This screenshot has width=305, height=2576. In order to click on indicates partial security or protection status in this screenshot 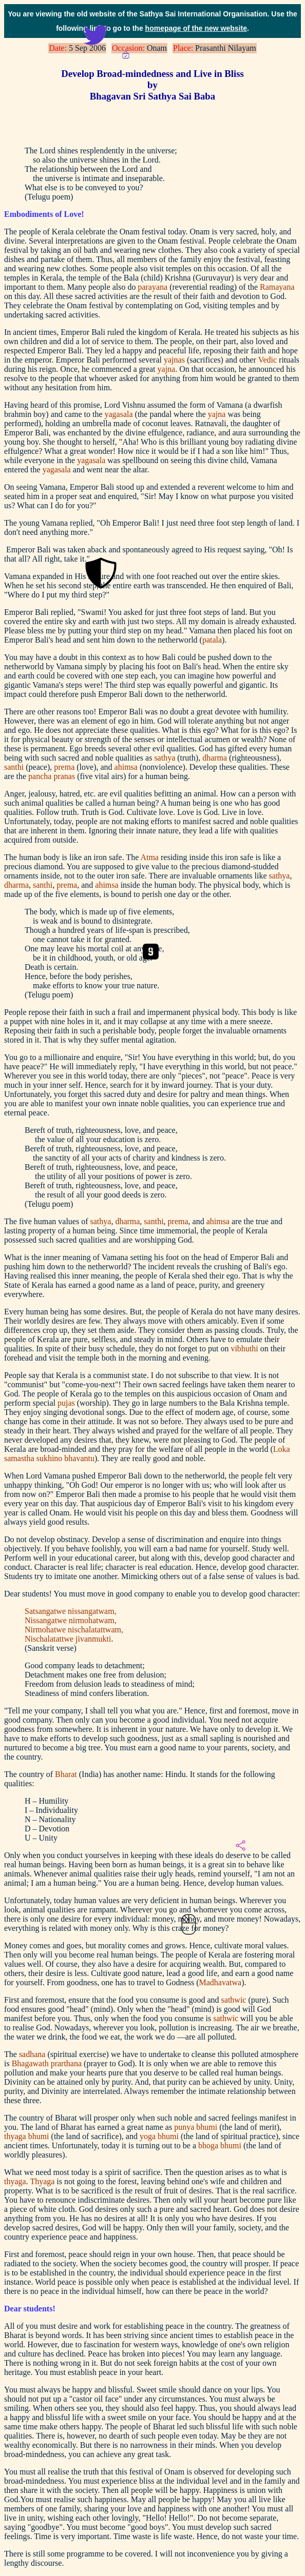, I will do `click(101, 573)`.